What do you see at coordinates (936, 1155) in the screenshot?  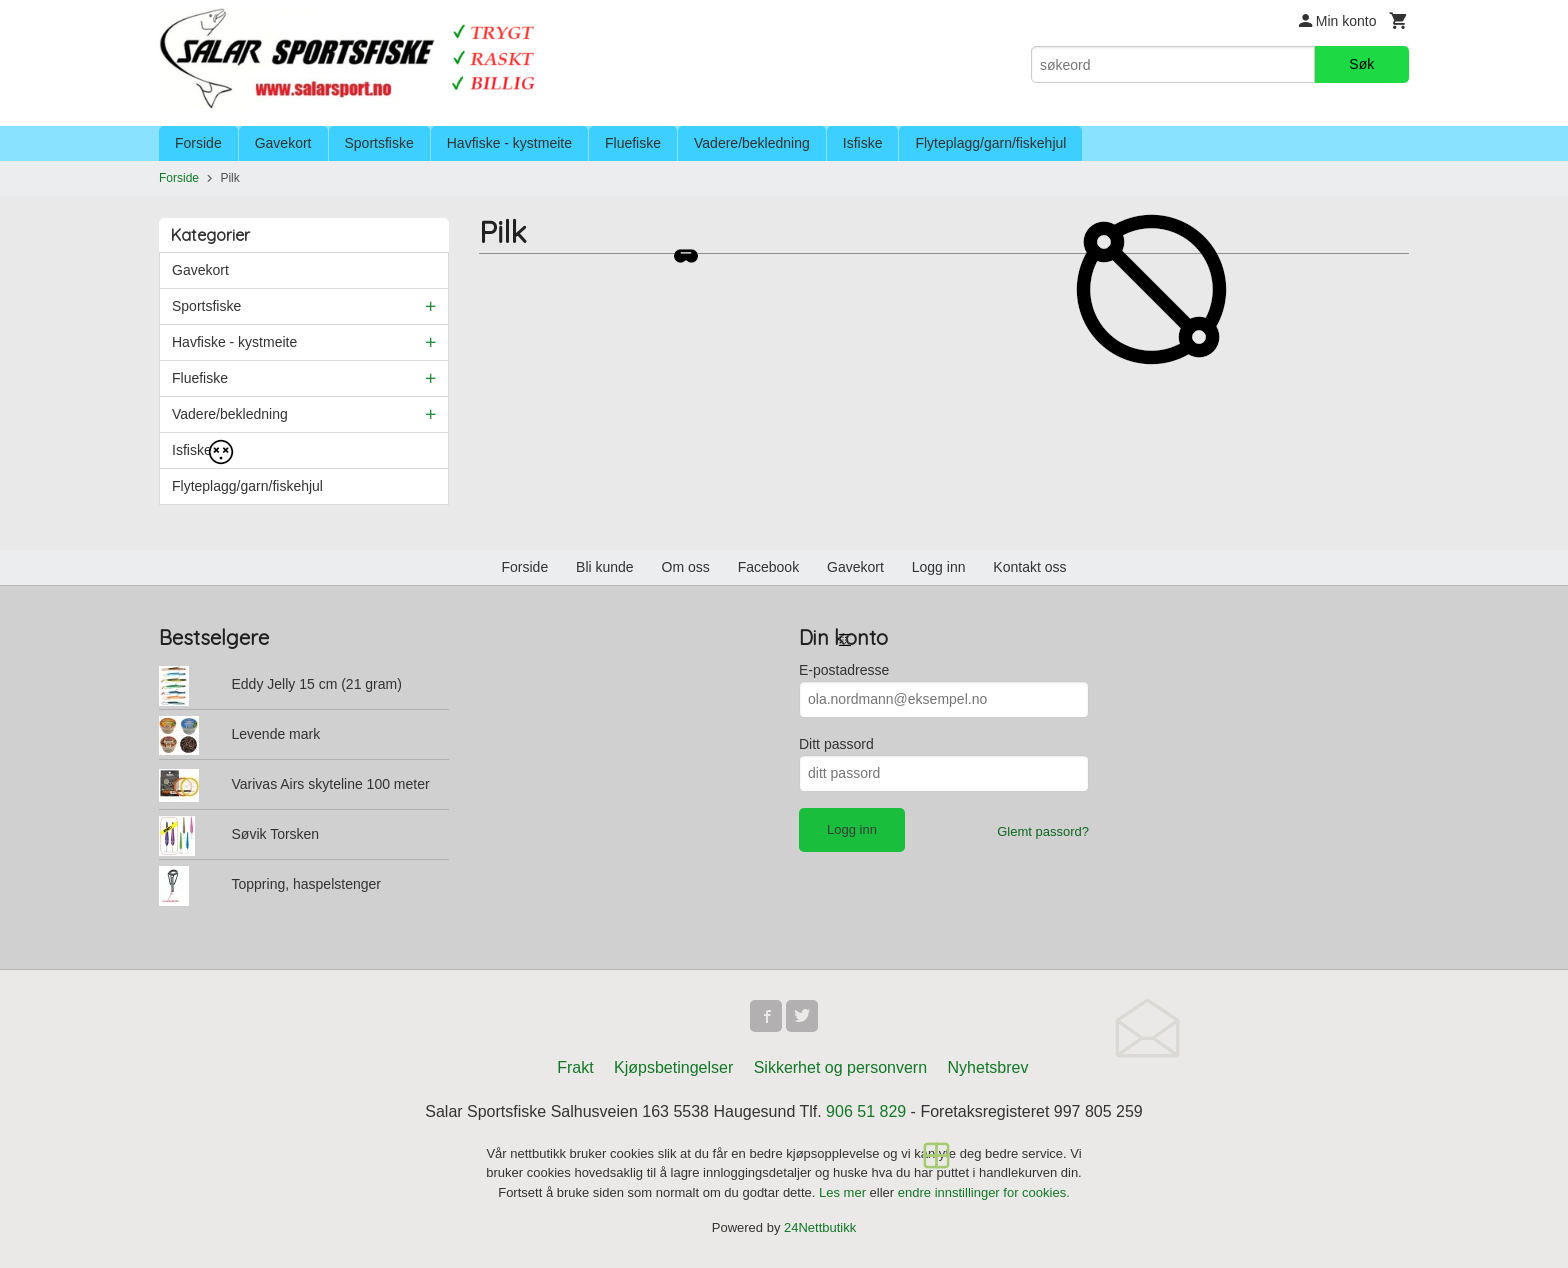 I see `apply borders to all cells in a table or grid` at bounding box center [936, 1155].